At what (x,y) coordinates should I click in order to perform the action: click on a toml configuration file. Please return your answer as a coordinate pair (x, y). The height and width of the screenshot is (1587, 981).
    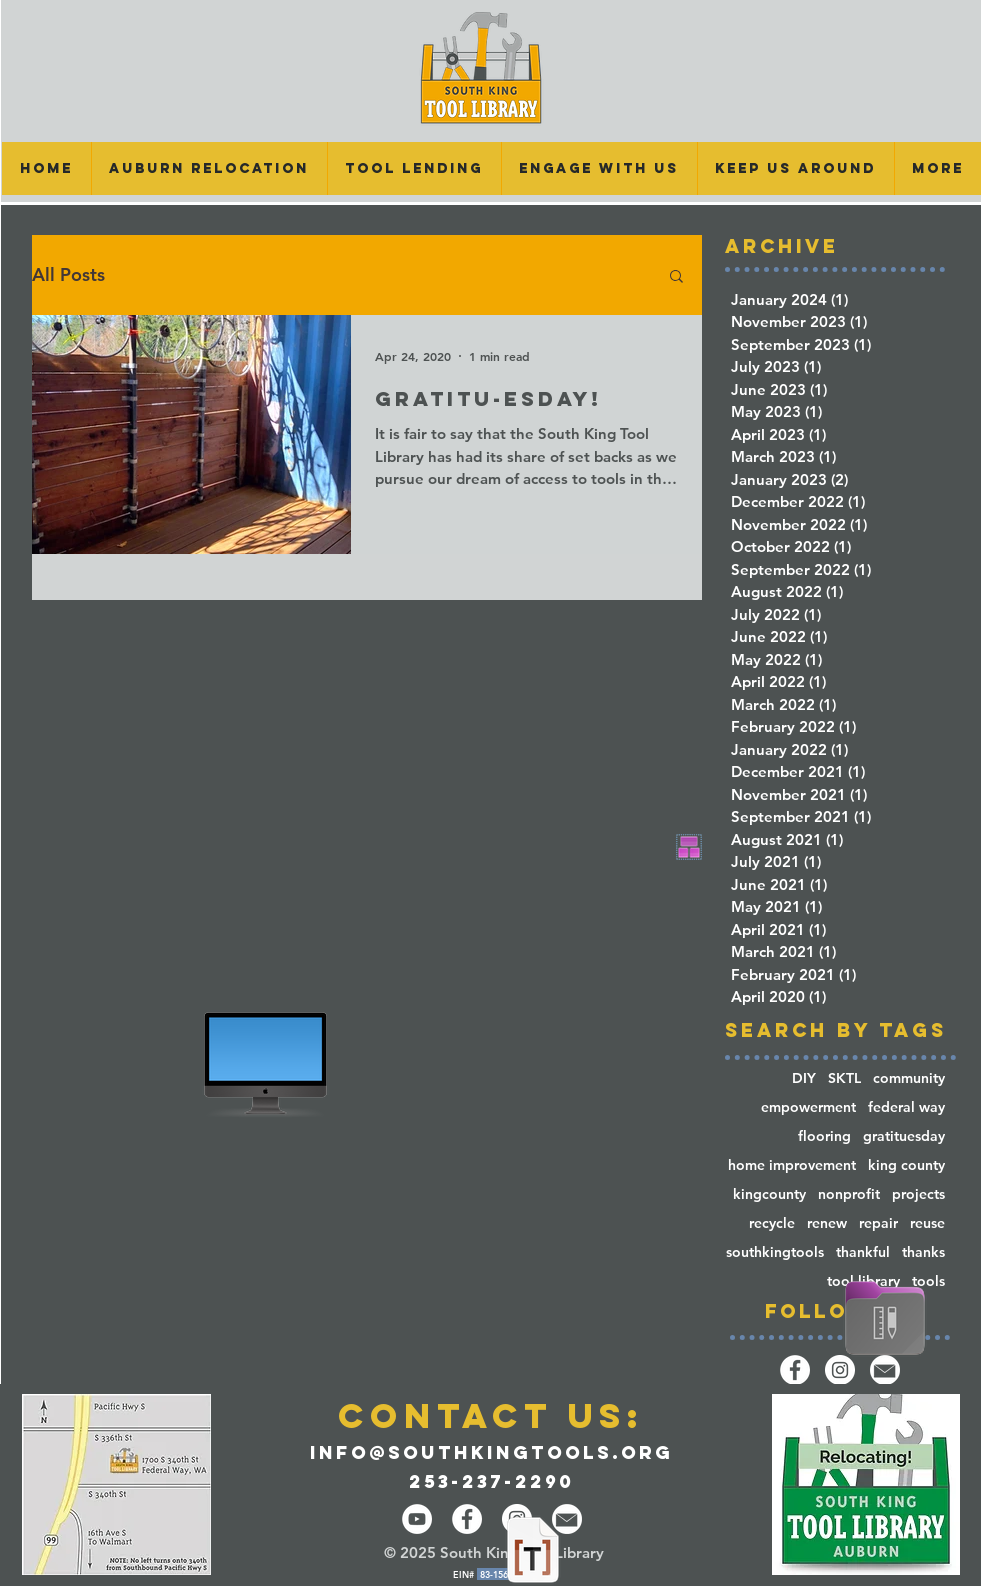
    Looking at the image, I should click on (533, 1550).